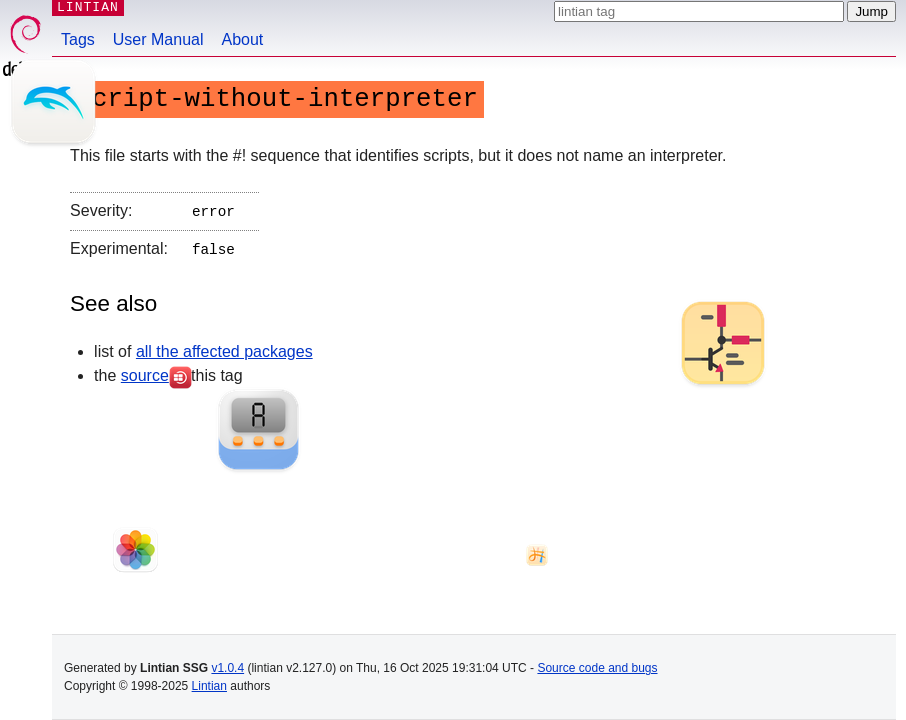 The width and height of the screenshot is (906, 720). Describe the element at coordinates (135, 549) in the screenshot. I see `open the Photos app` at that location.